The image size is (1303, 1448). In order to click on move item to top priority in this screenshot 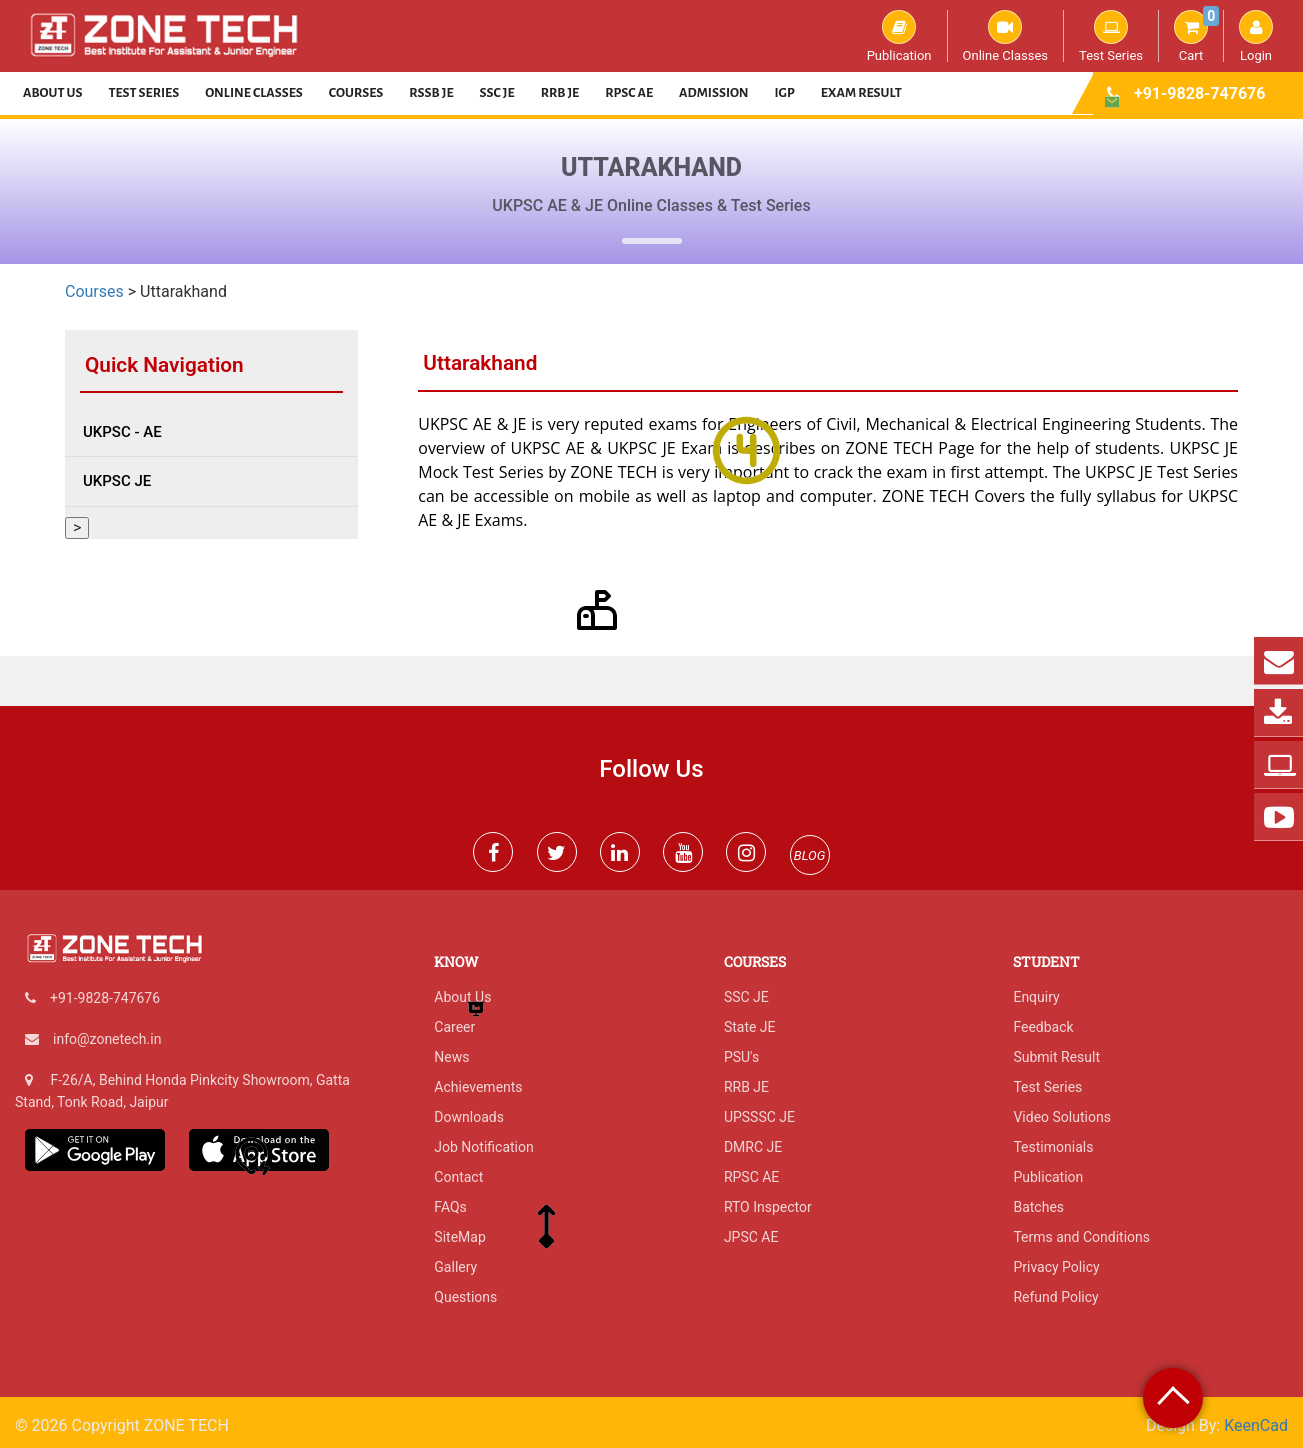, I will do `click(546, 1226)`.